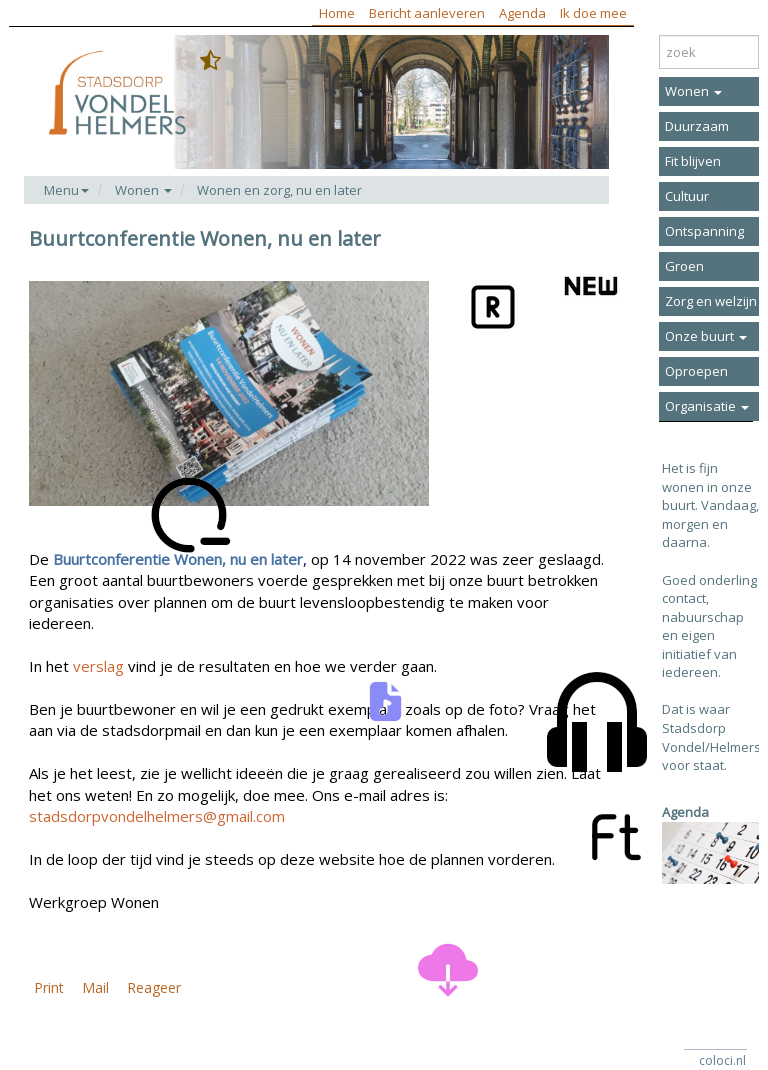 This screenshot has height=1070, width=768. I want to click on open an audio or music file, so click(385, 701).